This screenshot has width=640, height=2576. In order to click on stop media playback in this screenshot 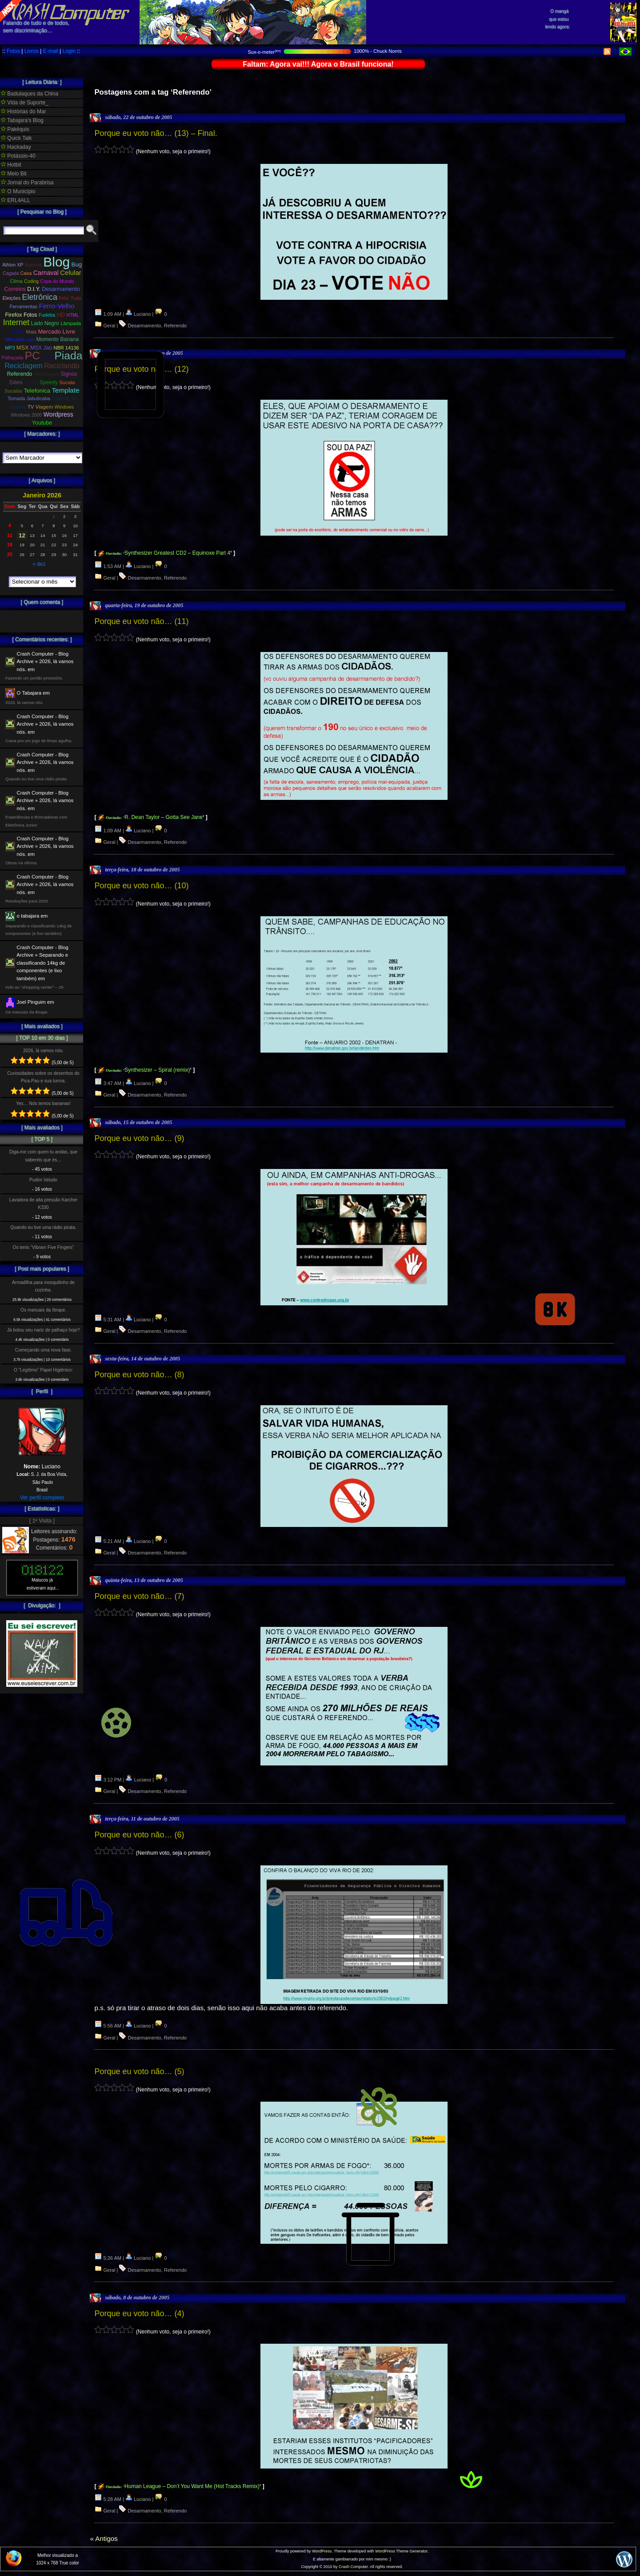, I will do `click(130, 384)`.